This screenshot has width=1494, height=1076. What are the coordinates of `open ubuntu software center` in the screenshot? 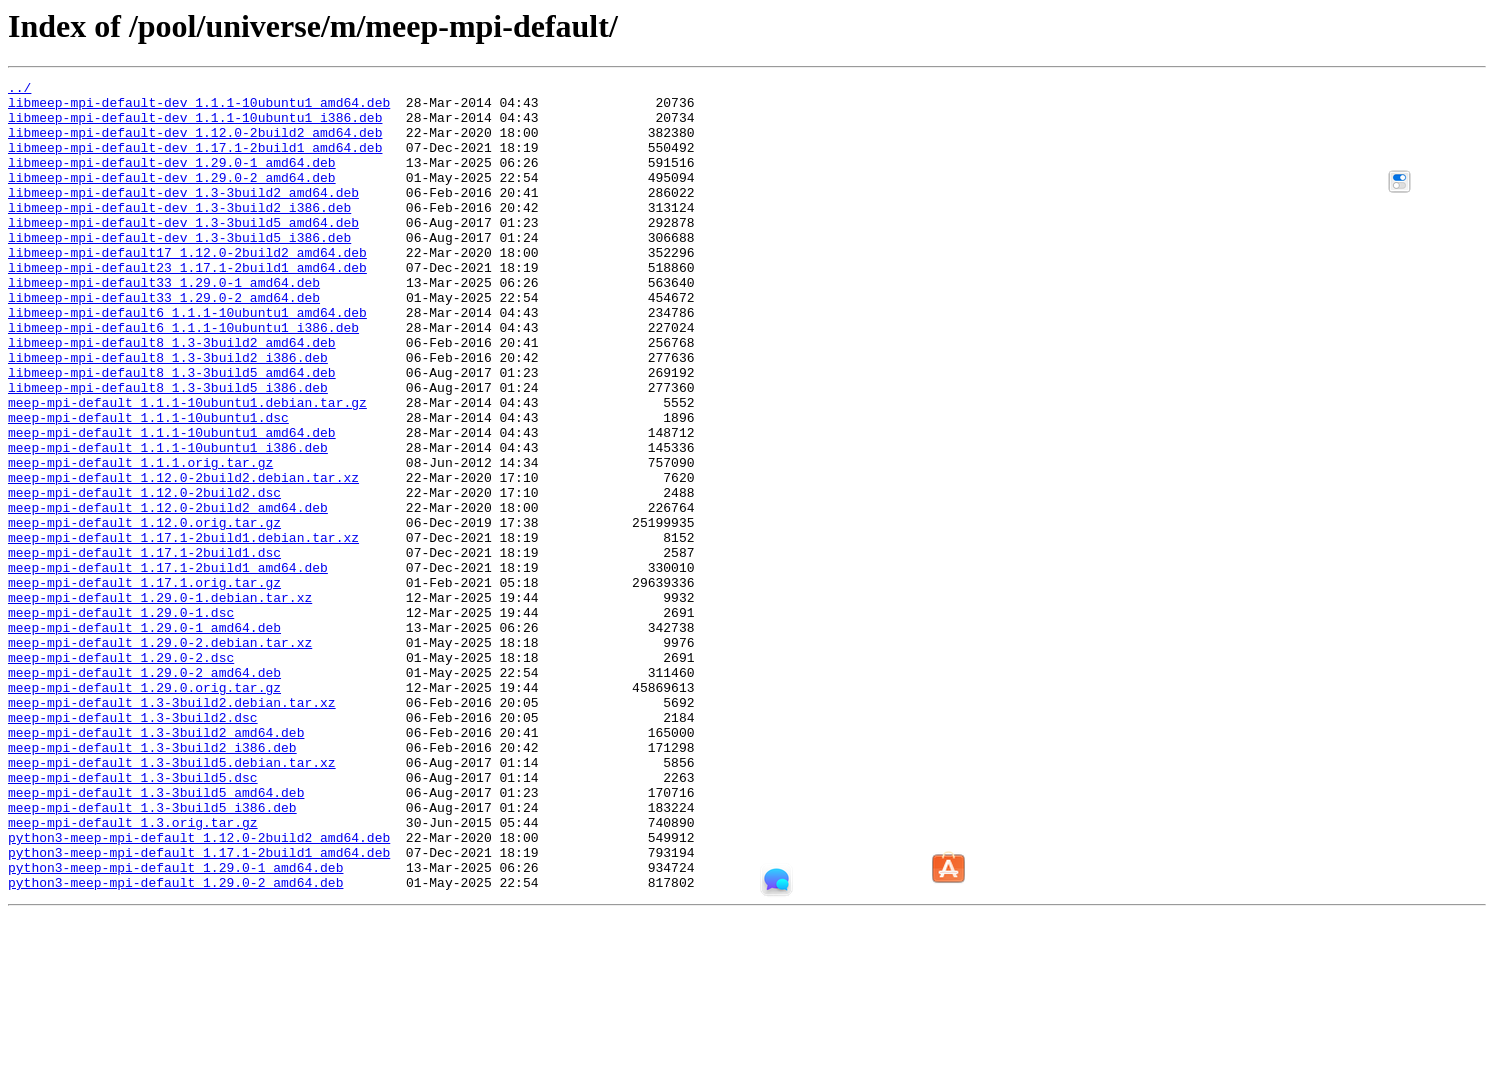 It's located at (948, 868).